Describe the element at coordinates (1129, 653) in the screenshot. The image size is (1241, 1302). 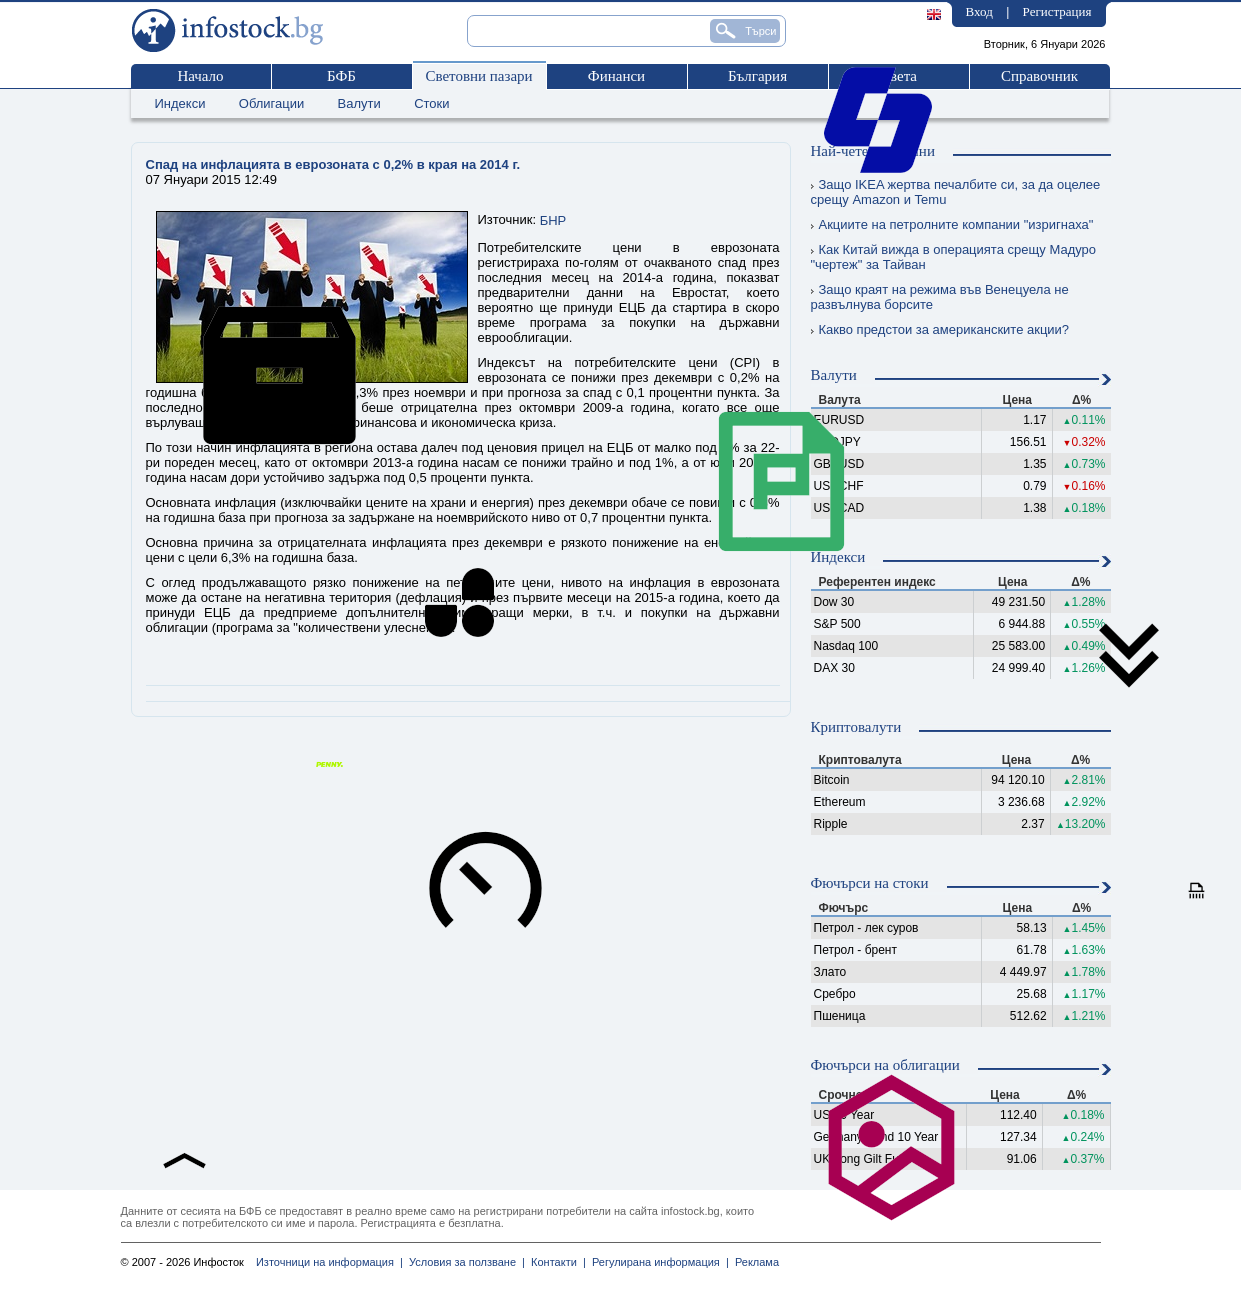
I see `scroll down to see more content` at that location.